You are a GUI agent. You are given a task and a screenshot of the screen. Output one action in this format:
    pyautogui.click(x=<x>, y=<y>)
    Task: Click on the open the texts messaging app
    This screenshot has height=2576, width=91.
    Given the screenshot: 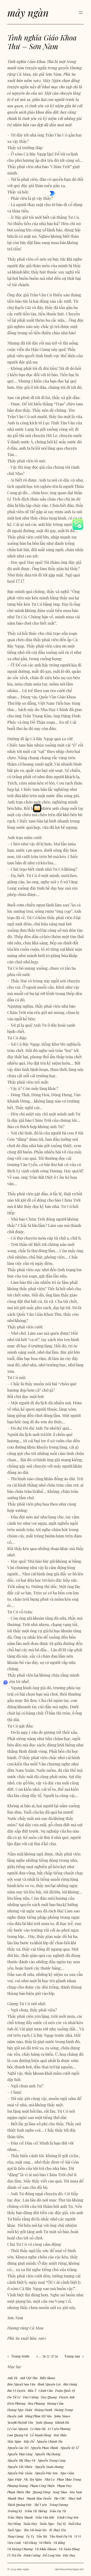 What is the action you would take?
    pyautogui.click(x=5, y=1682)
    